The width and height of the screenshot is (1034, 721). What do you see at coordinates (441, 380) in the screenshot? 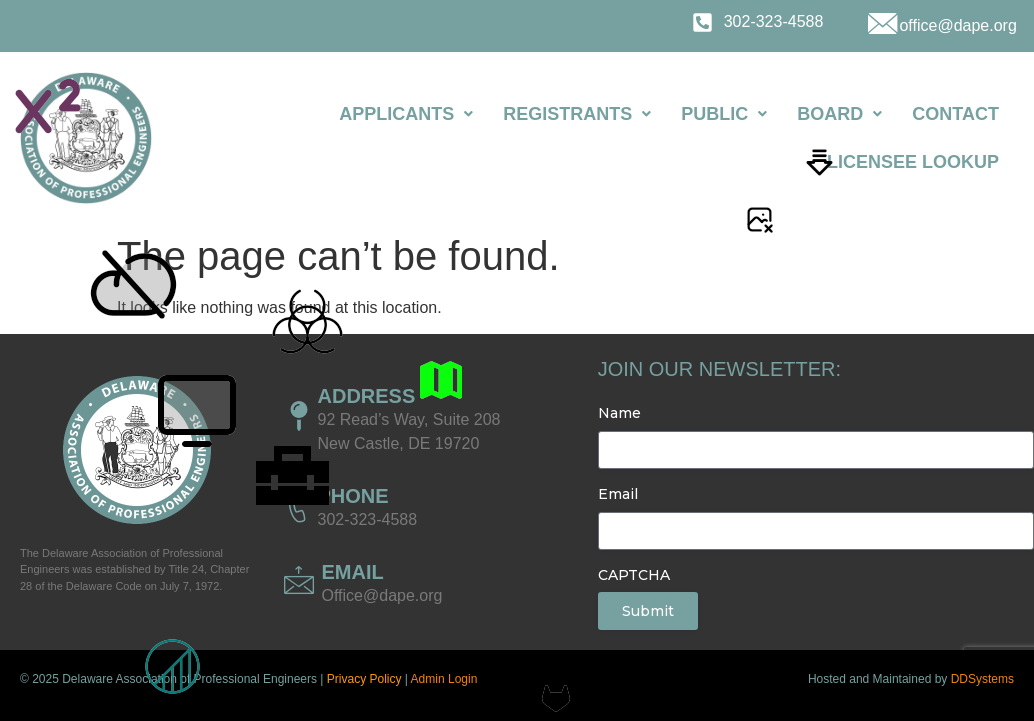
I see `open map view` at bounding box center [441, 380].